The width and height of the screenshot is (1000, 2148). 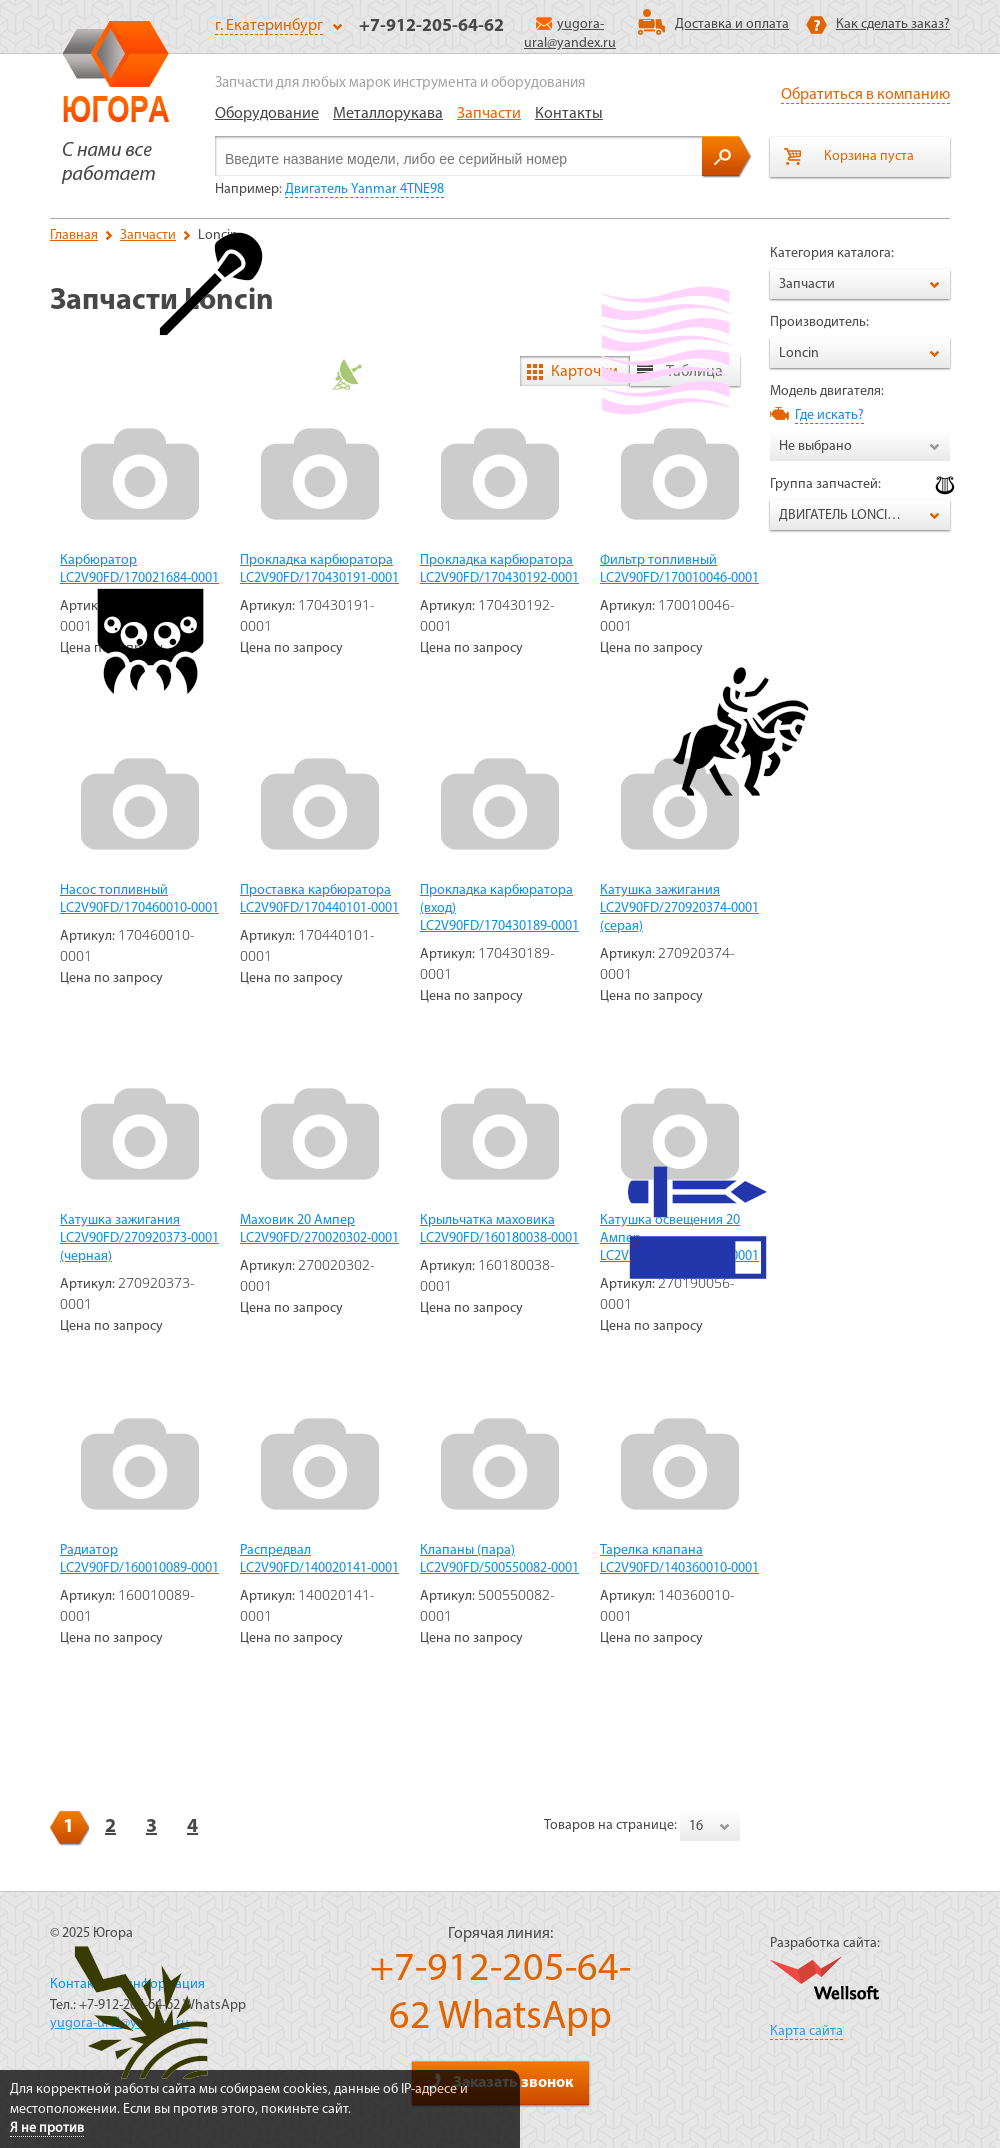 I want to click on indicates water or fluid dynamics in a game, so click(x=665, y=350).